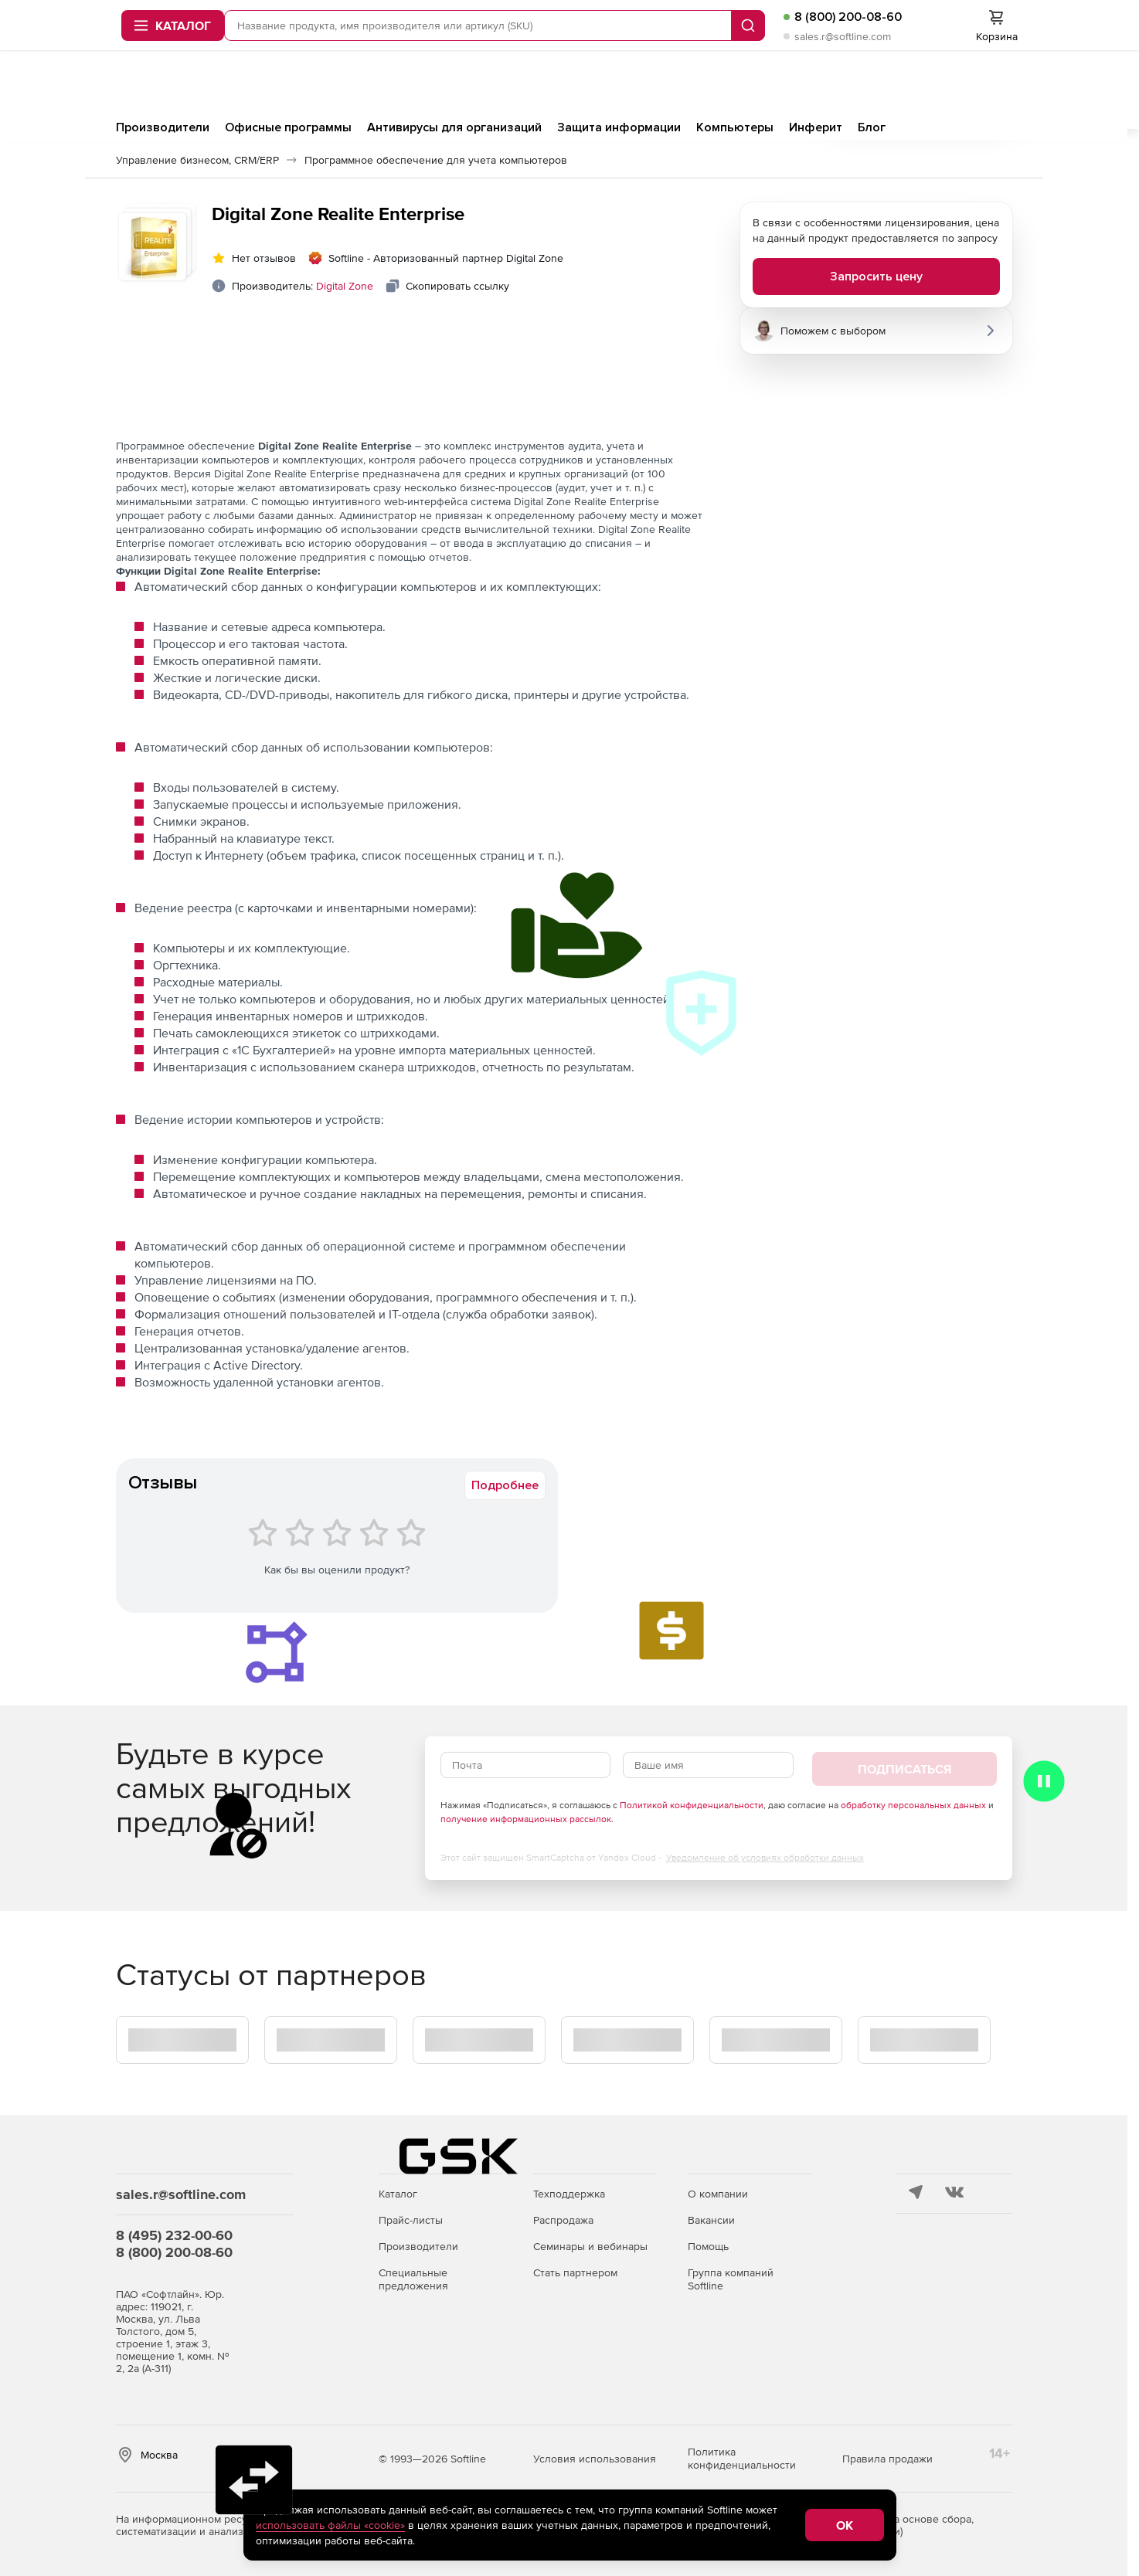 This screenshot has width=1139, height=2576. I want to click on block or ban a user, so click(233, 1825).